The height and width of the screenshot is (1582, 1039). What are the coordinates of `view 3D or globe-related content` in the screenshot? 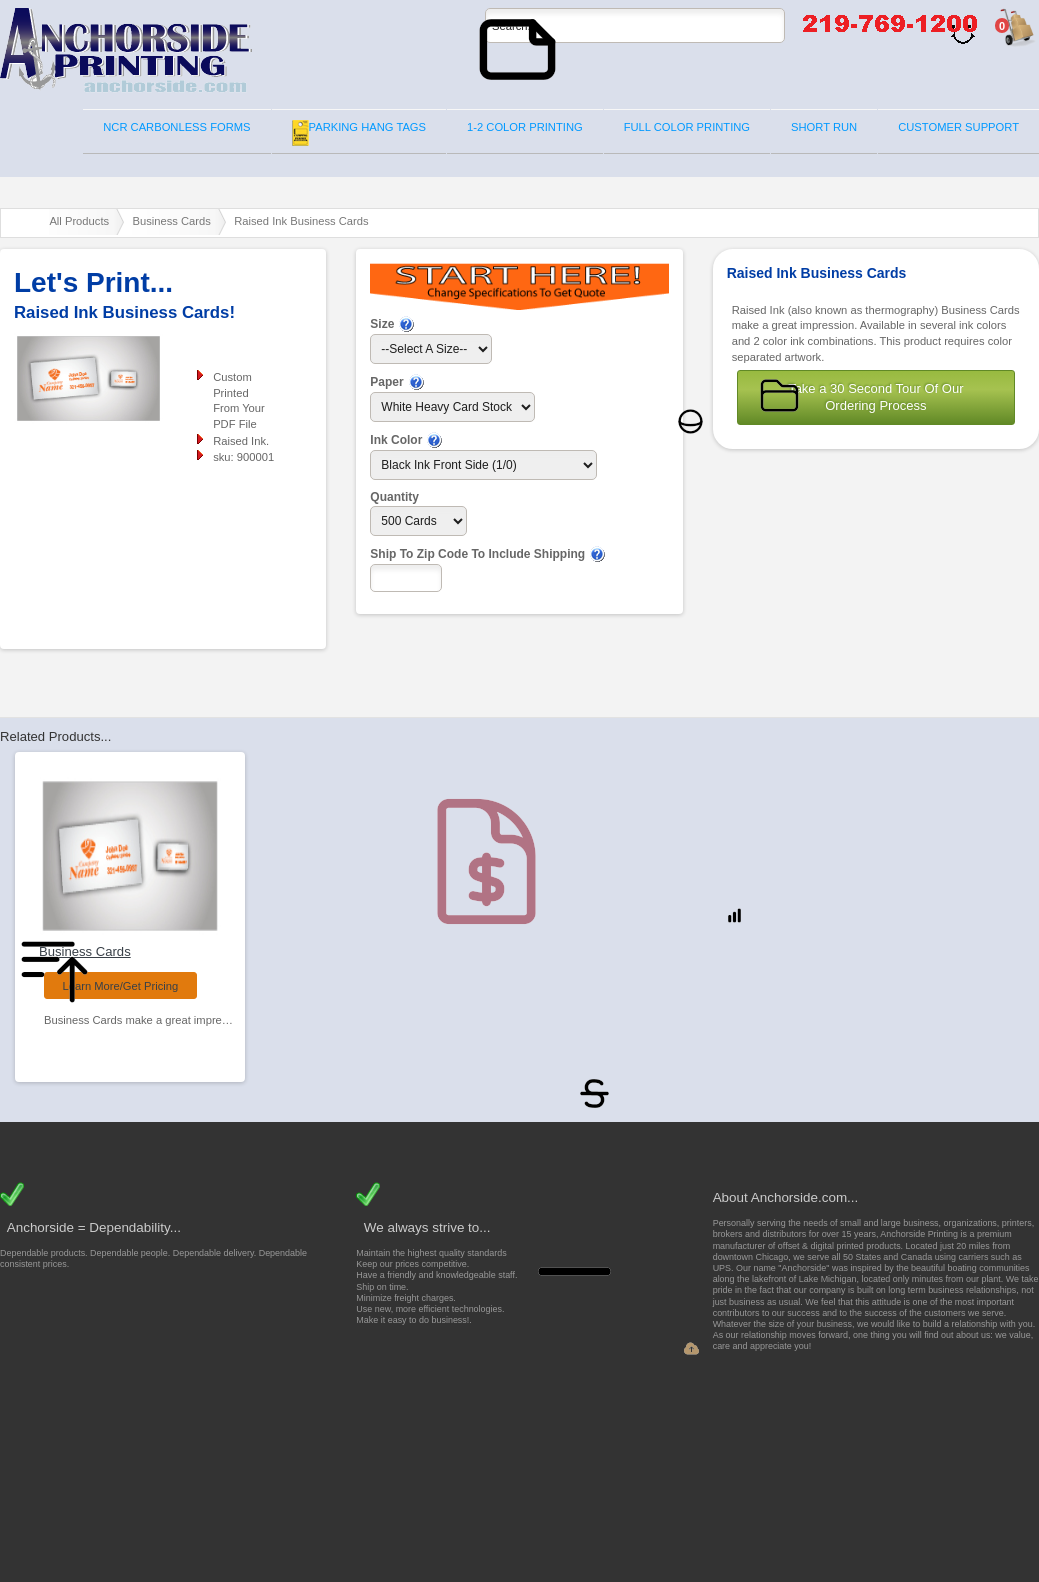 It's located at (690, 421).